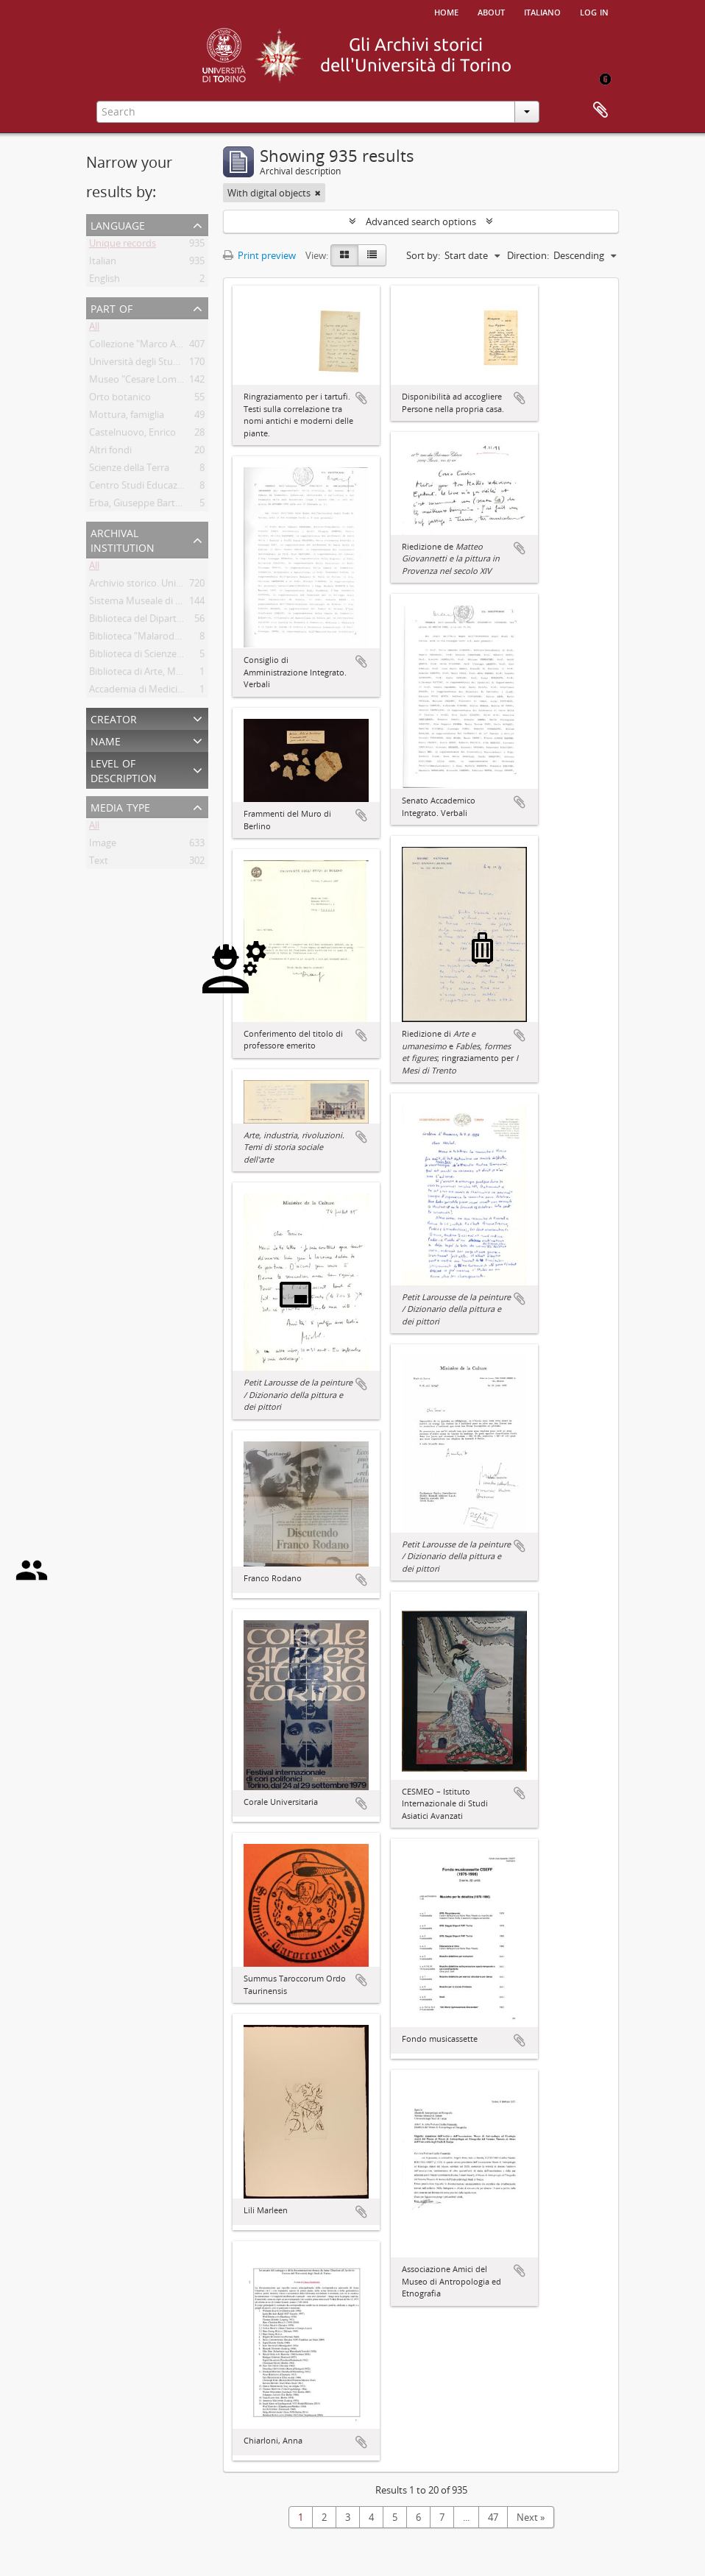 Image resolution: width=705 pixels, height=2576 pixels. Describe the element at coordinates (605, 79) in the screenshot. I see `google account or service indicator` at that location.